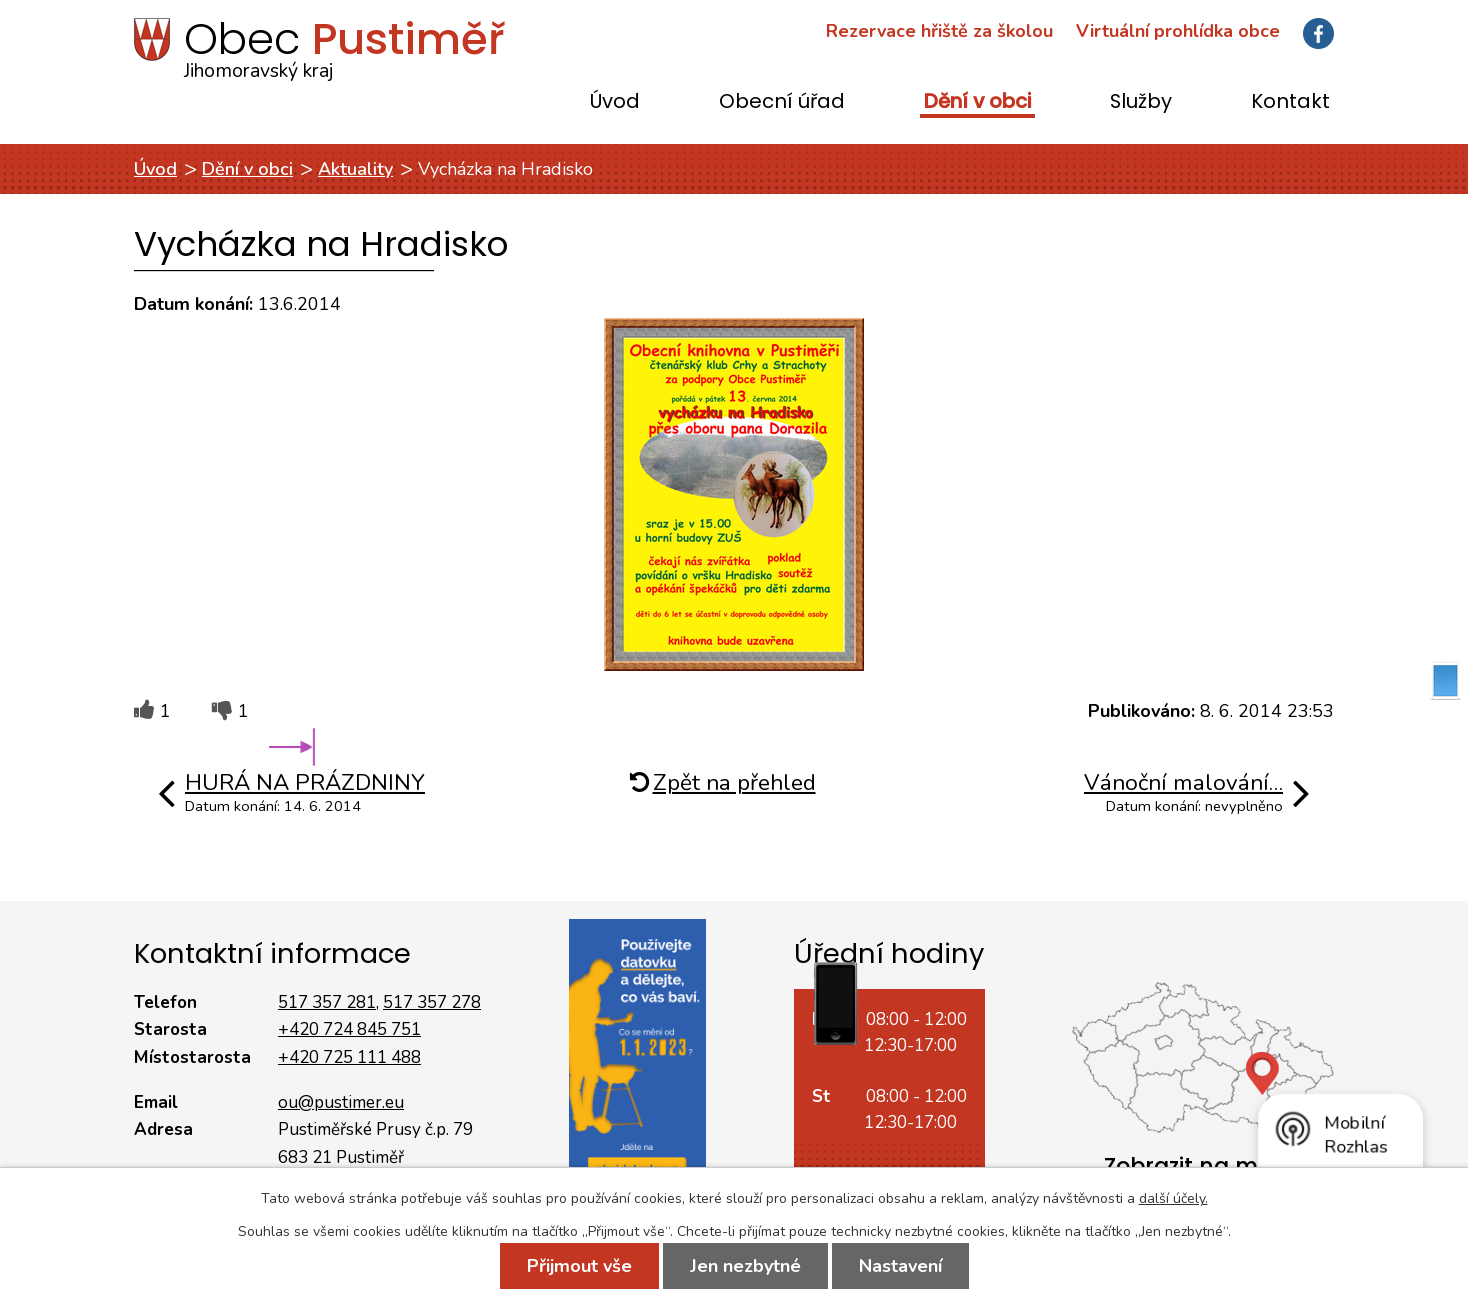  I want to click on indicates a connected iPad Air 2 device, so click(1445, 680).